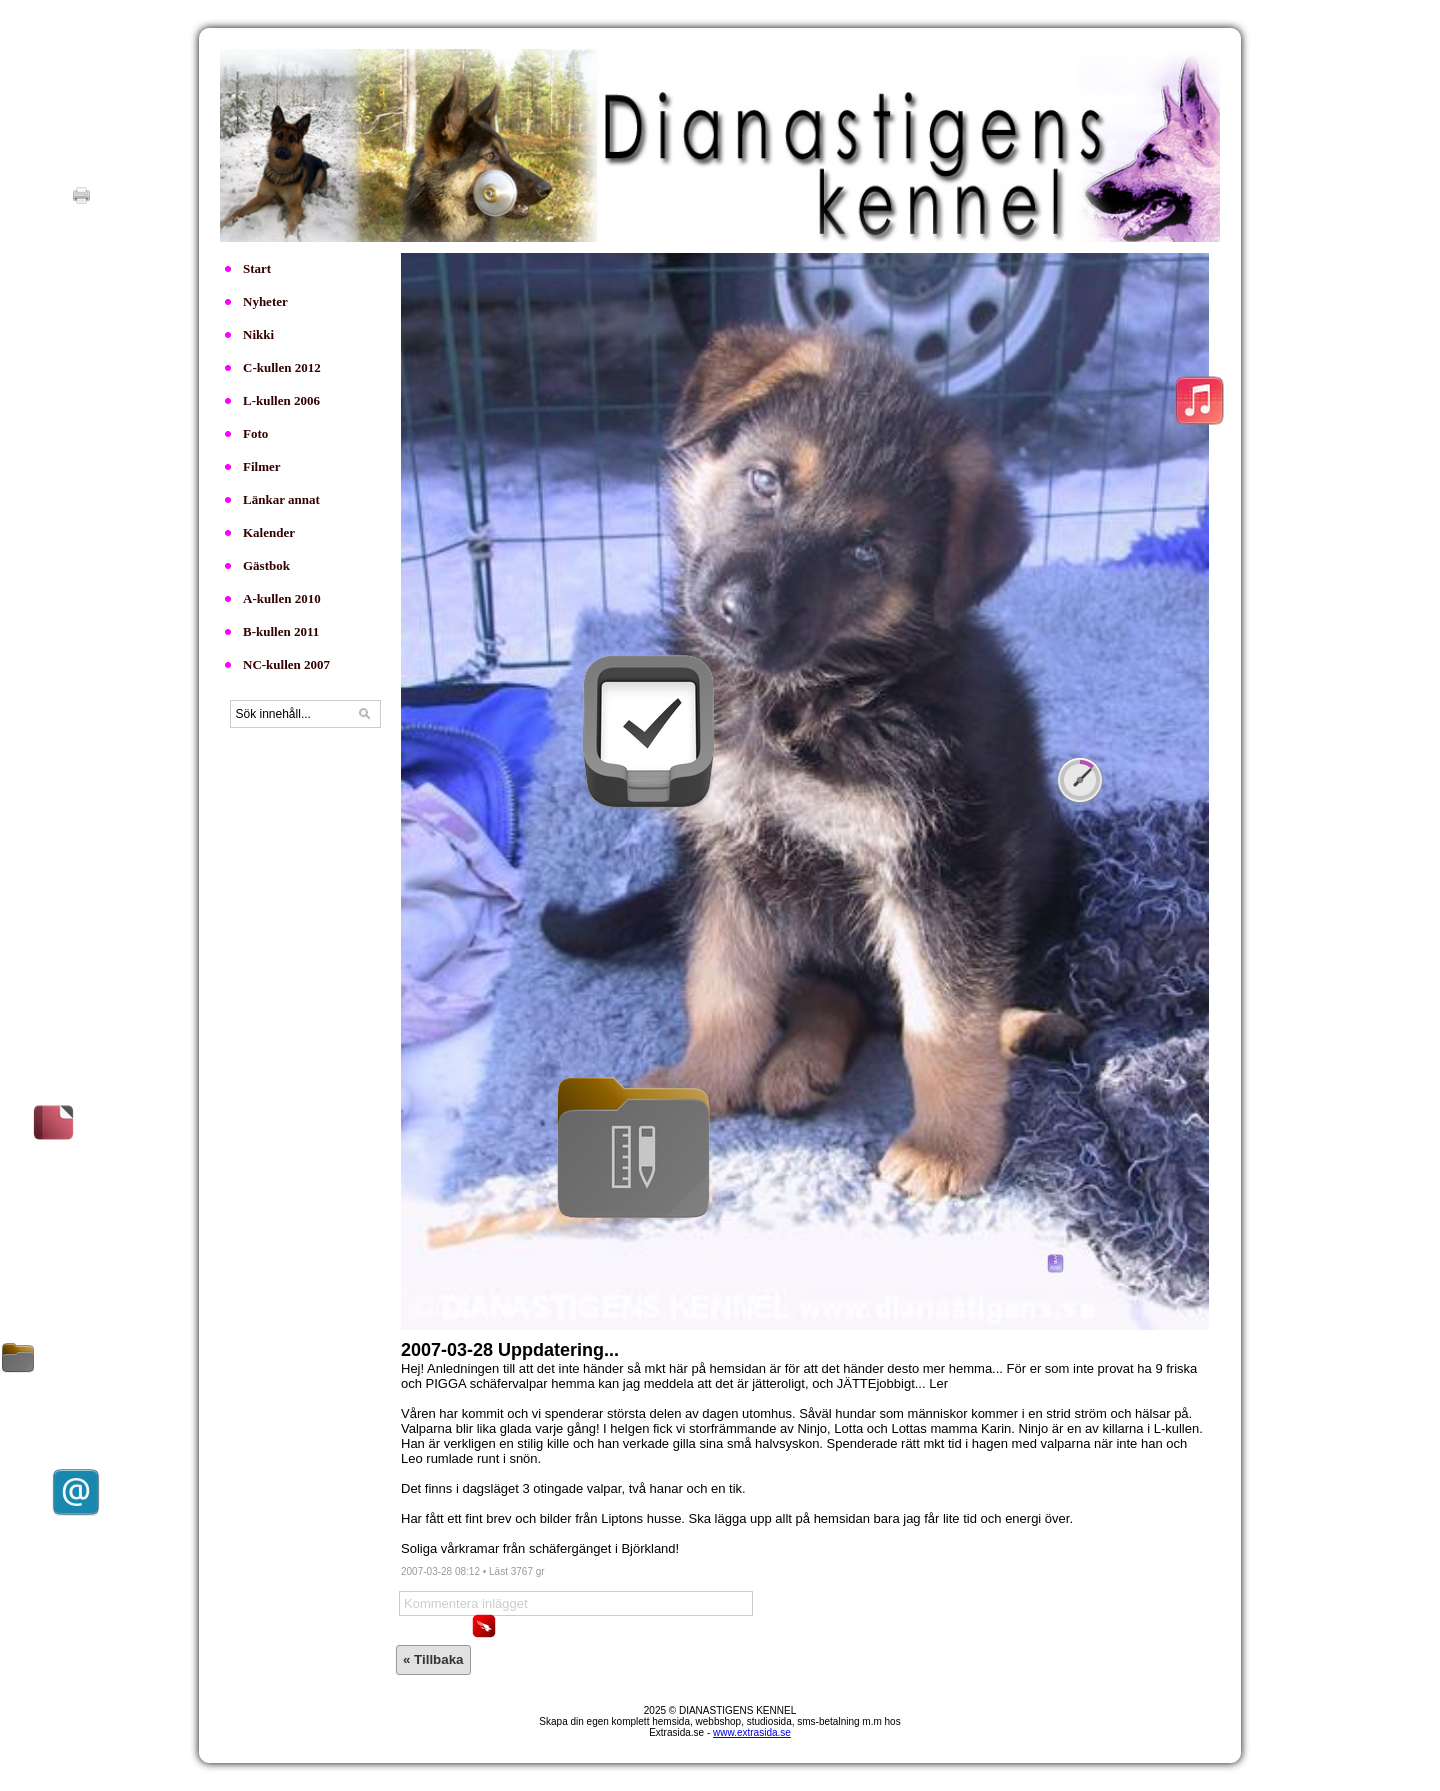 The height and width of the screenshot is (1791, 1440). What do you see at coordinates (648, 731) in the screenshot?
I see `open Things 3 task management app` at bounding box center [648, 731].